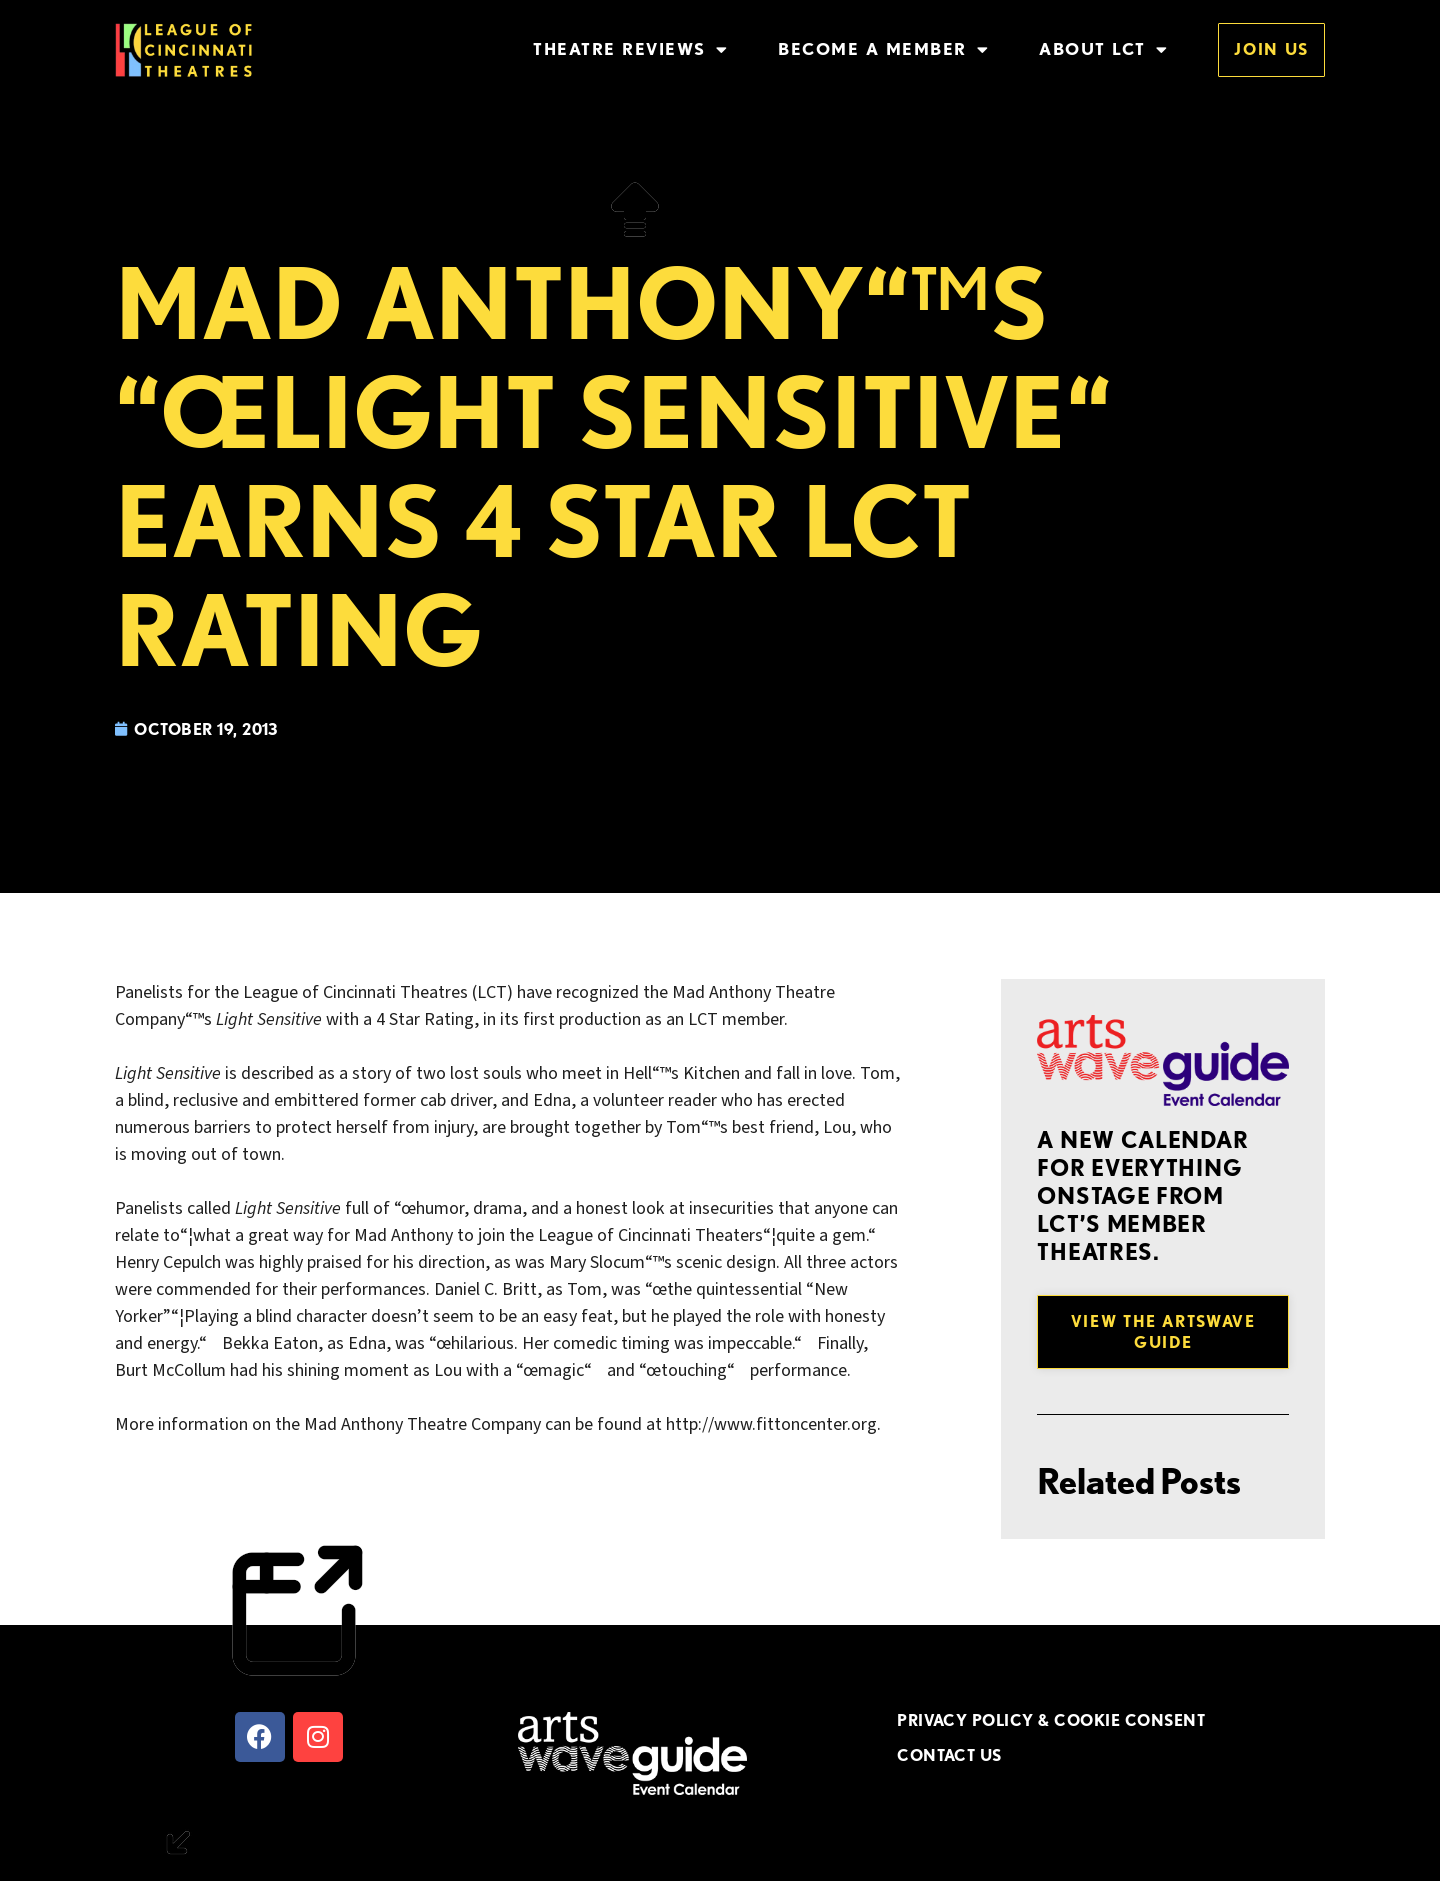  What do you see at coordinates (635, 209) in the screenshot?
I see `upload multiple files` at bounding box center [635, 209].